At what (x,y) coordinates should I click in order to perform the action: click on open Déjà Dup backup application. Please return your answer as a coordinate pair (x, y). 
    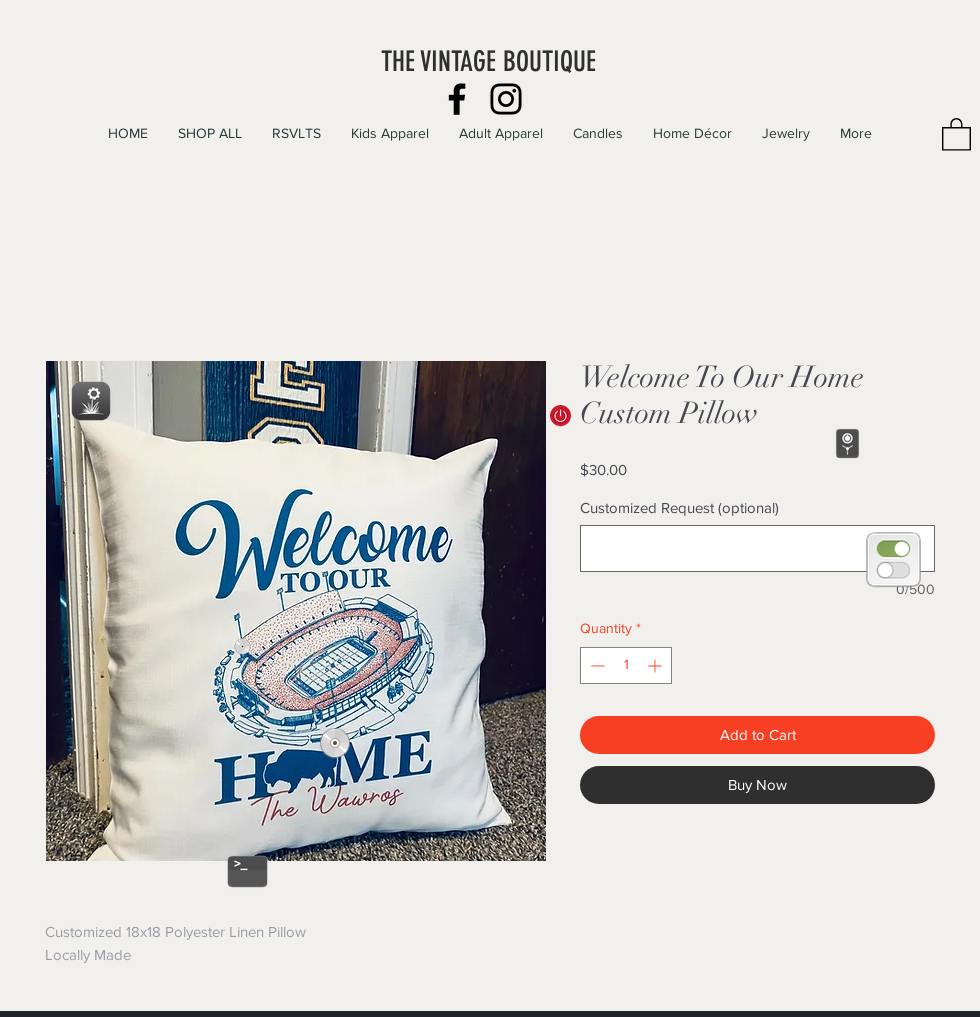
    Looking at the image, I should click on (847, 443).